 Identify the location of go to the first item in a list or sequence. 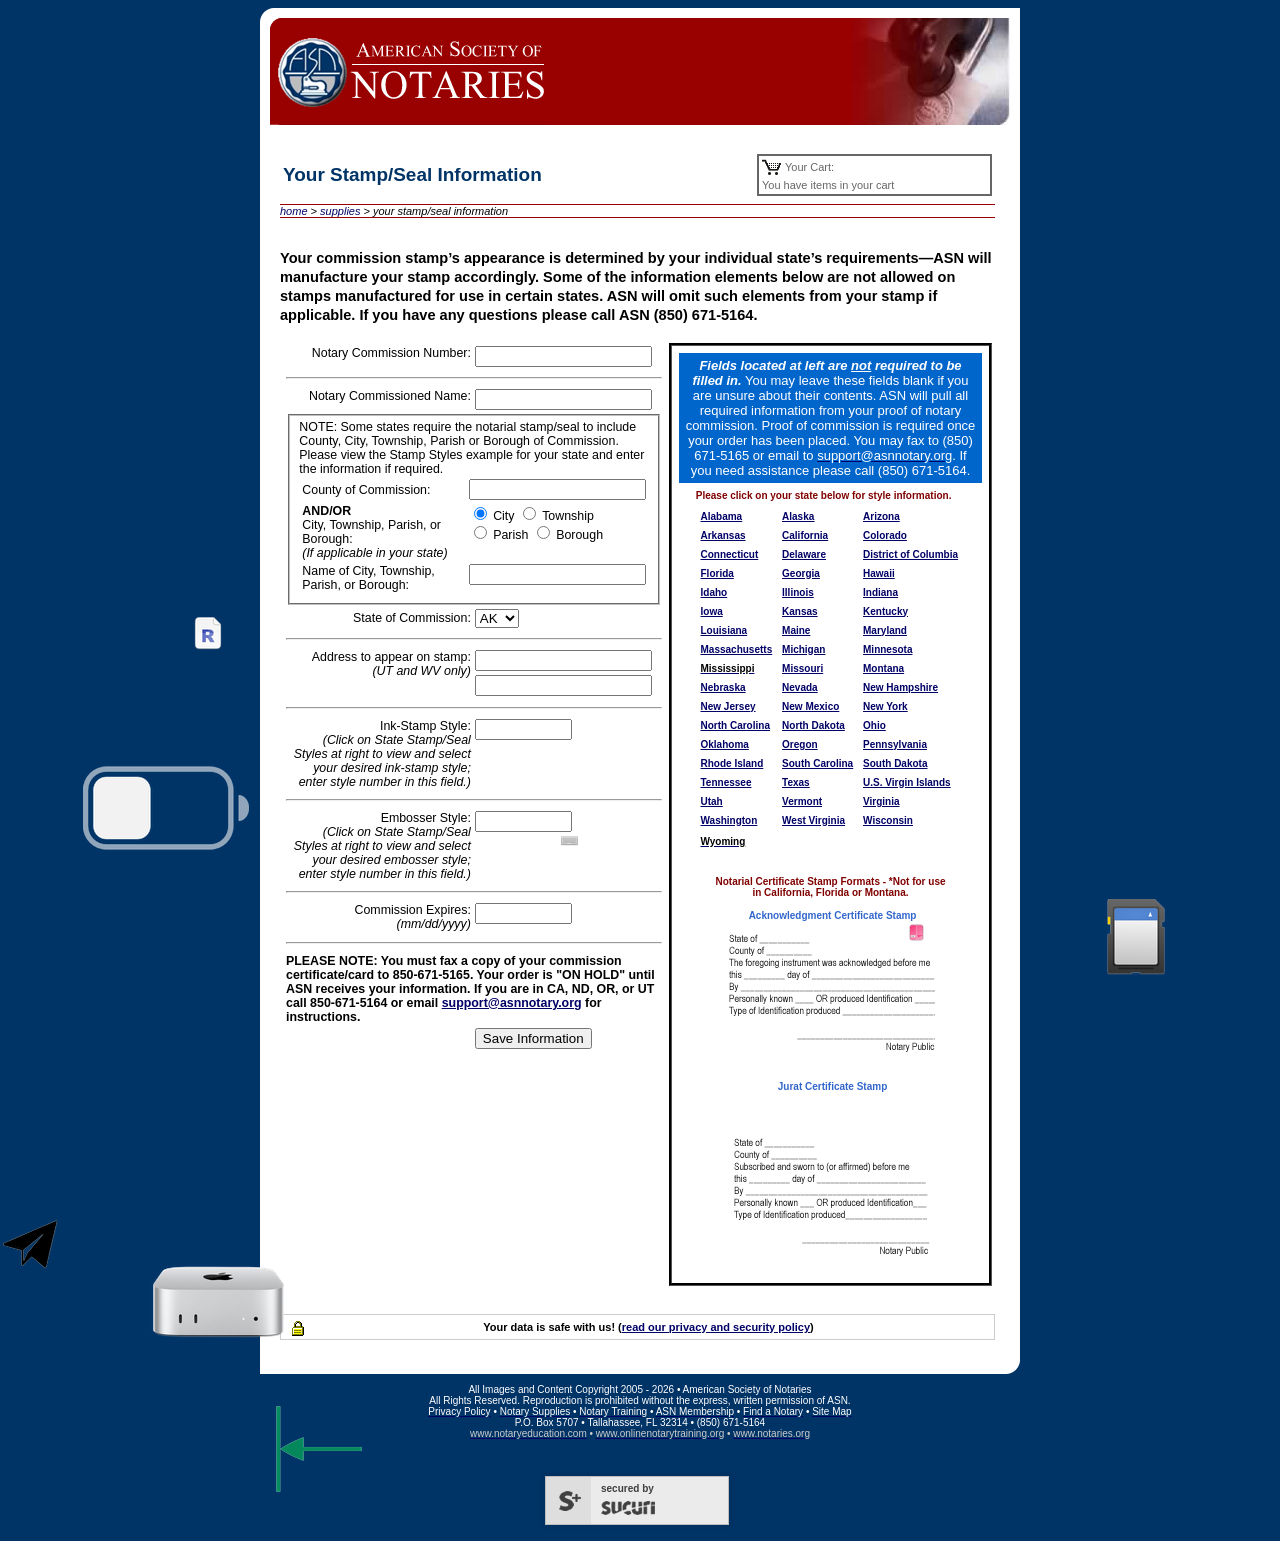
(319, 1449).